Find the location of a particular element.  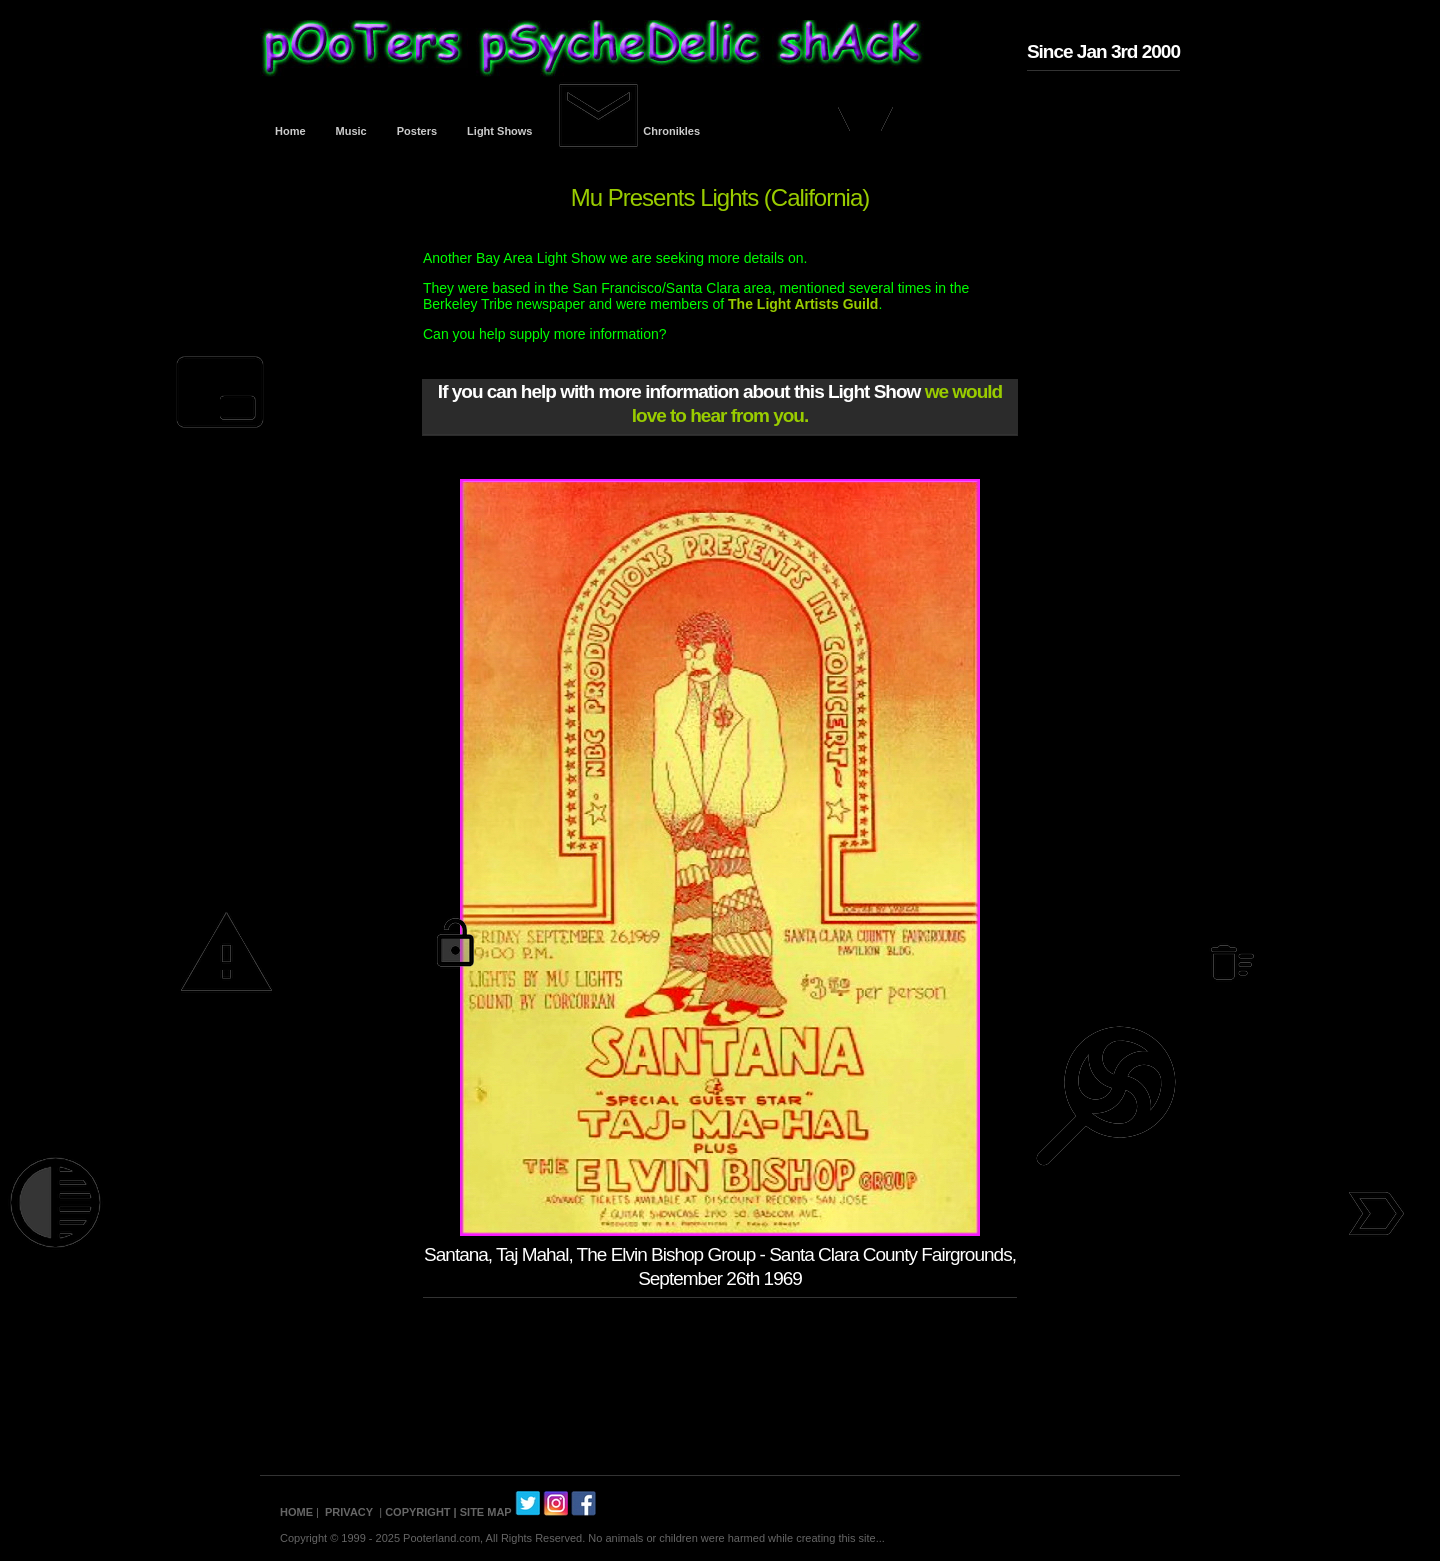

delete all selected items at once is located at coordinates (1232, 962).